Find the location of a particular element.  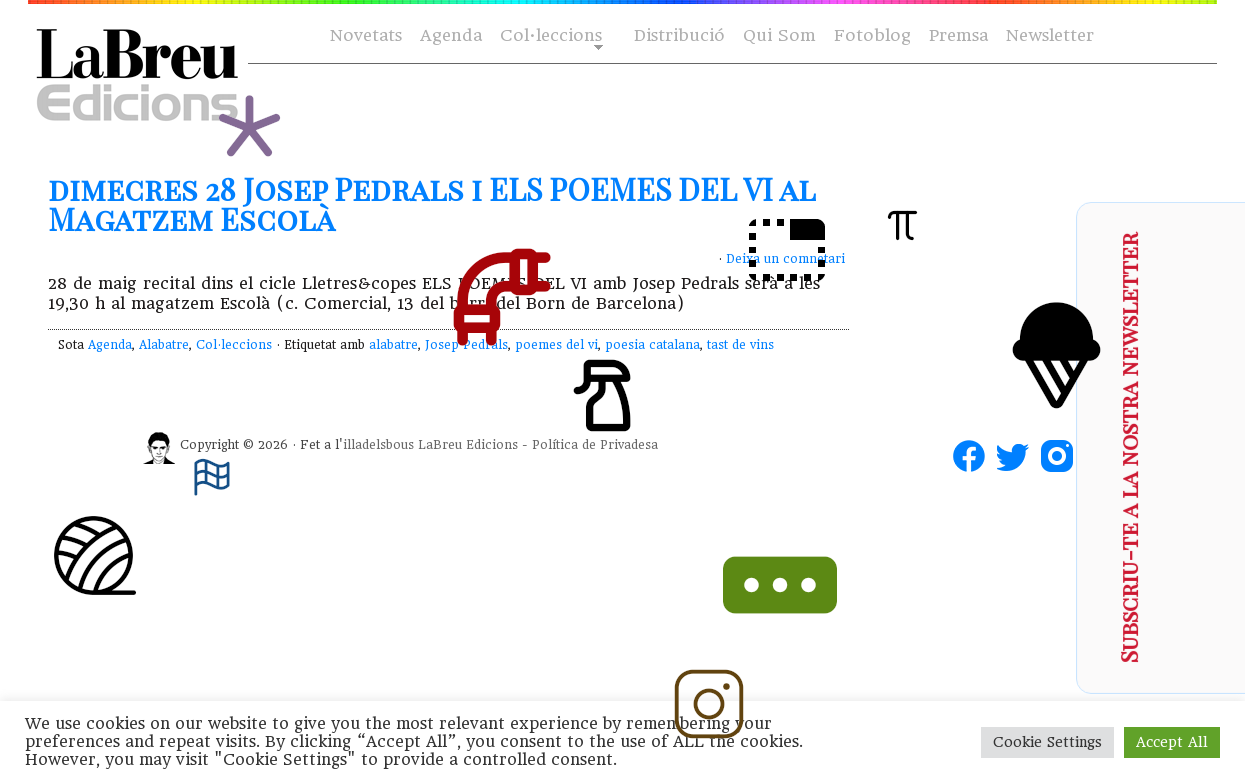

browse dessert or ice cream options is located at coordinates (1056, 353).